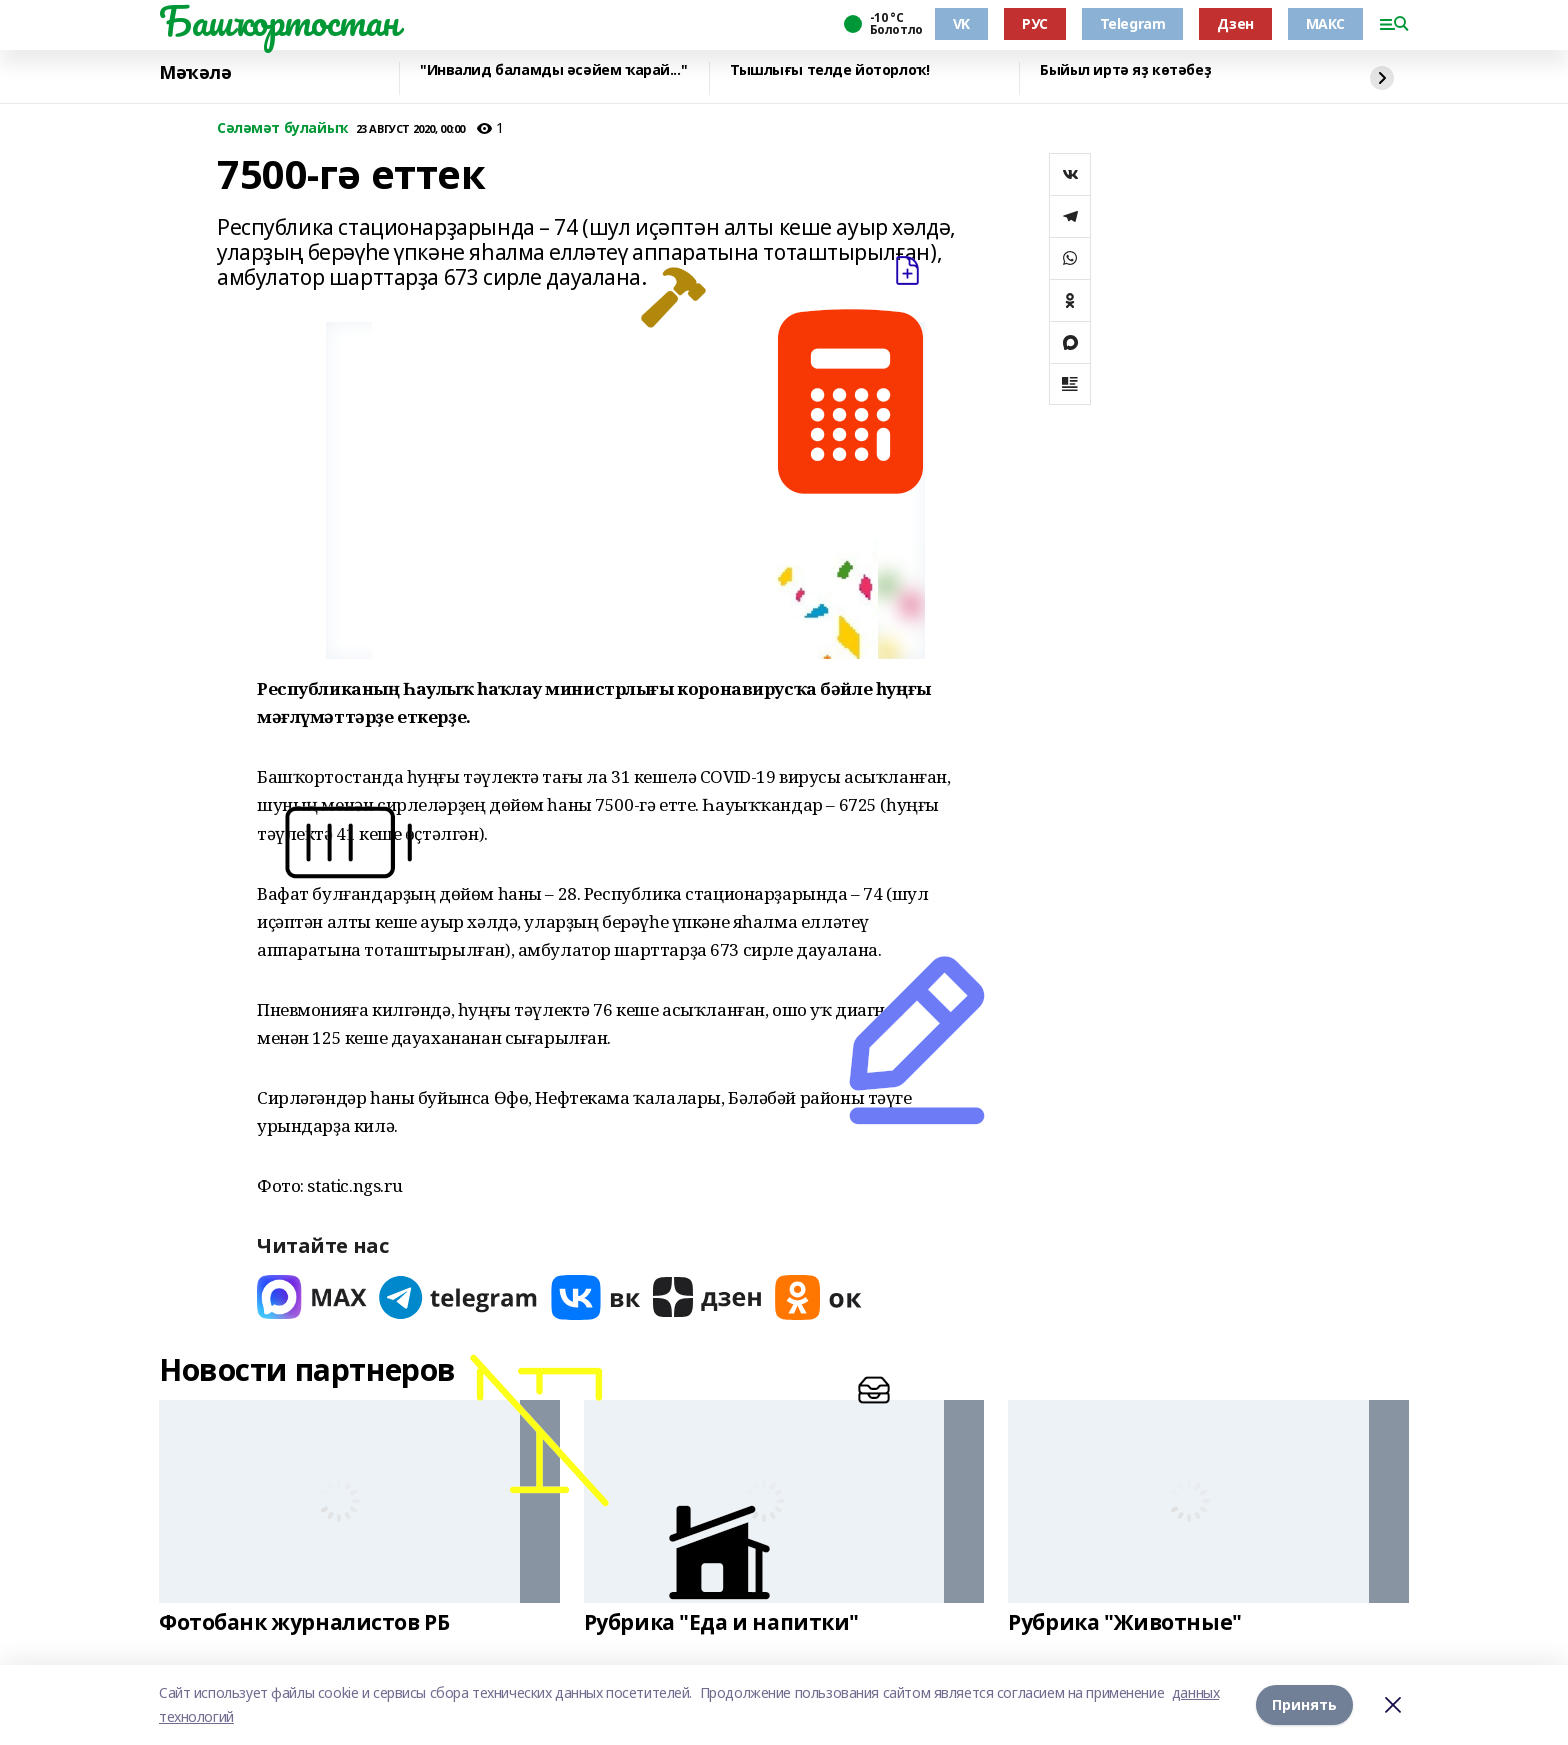 This screenshot has height=1745, width=1568. I want to click on edit content or text, so click(917, 1040).